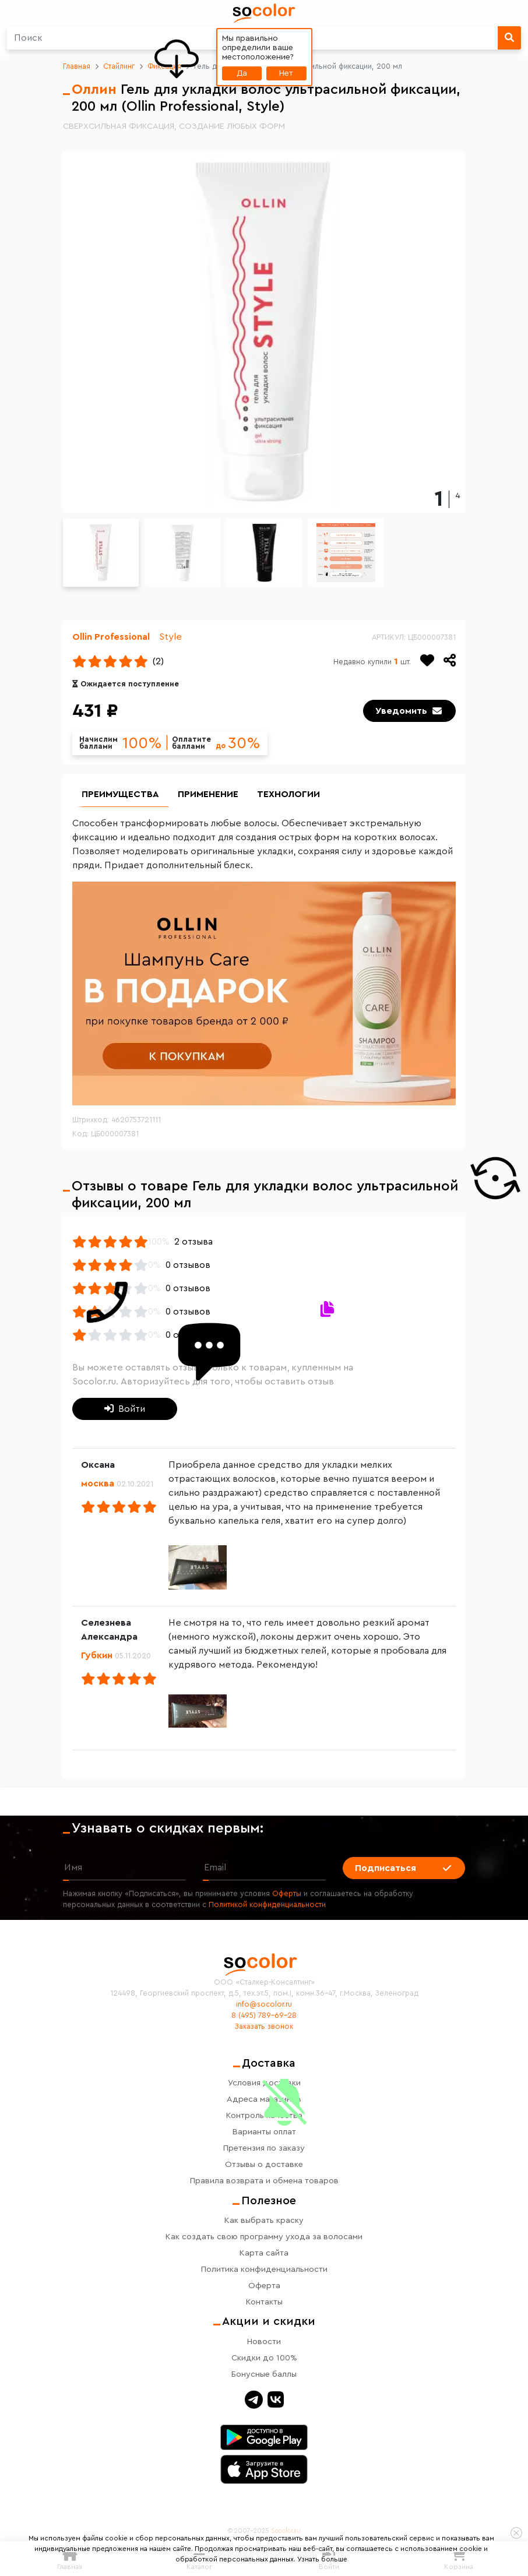 The width and height of the screenshot is (528, 2576). What do you see at coordinates (107, 1302) in the screenshot?
I see `make a phone call` at bounding box center [107, 1302].